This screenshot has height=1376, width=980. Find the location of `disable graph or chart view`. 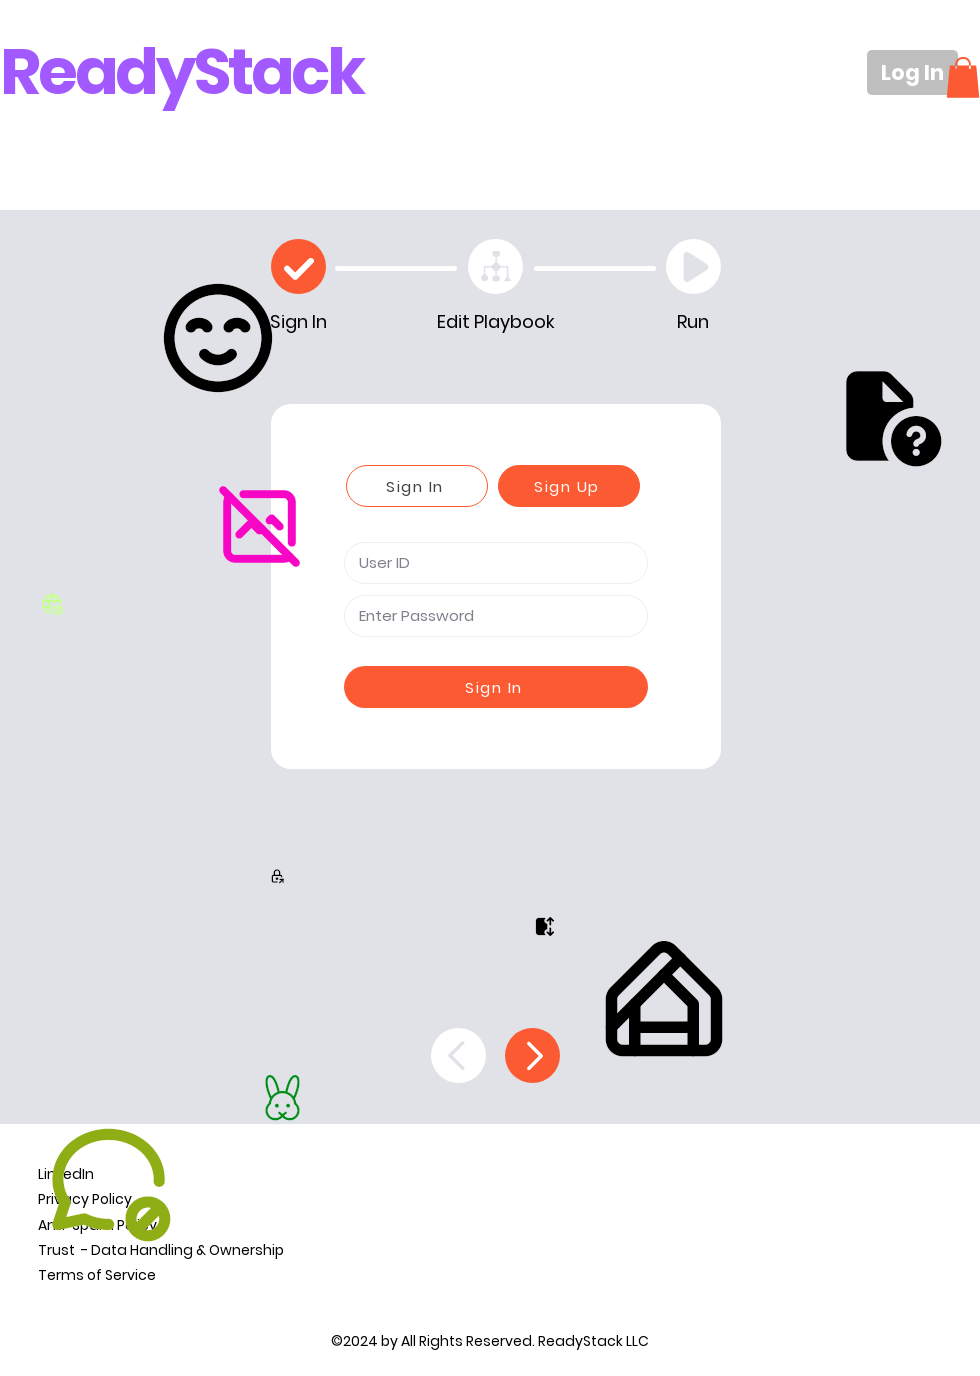

disable graph or chart view is located at coordinates (259, 526).